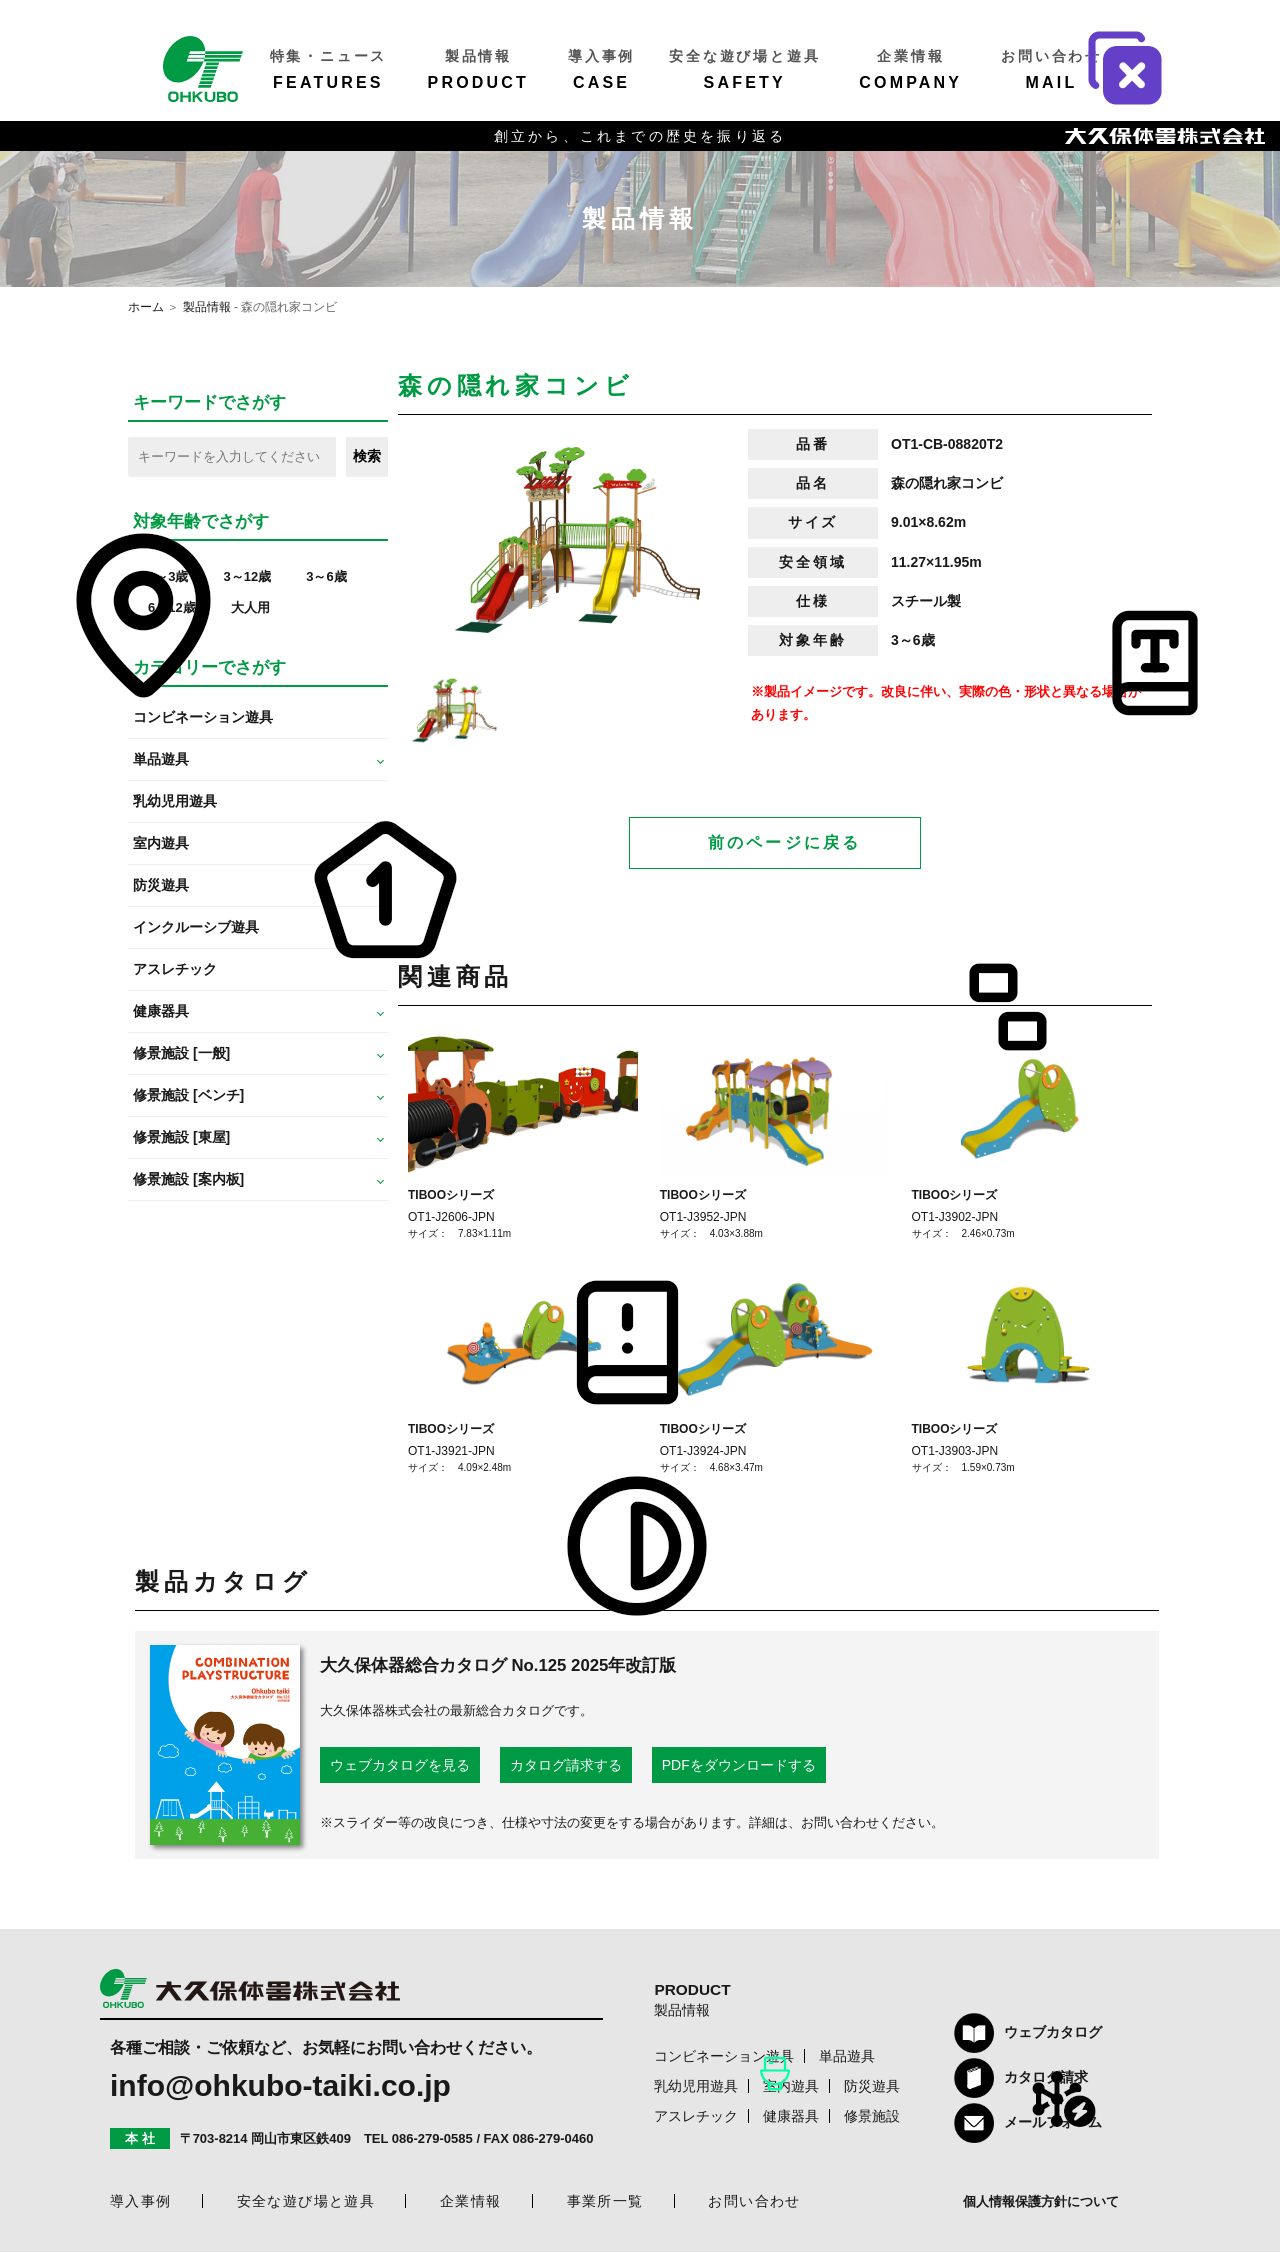  I want to click on ungroup selected objects, so click(1008, 1007).